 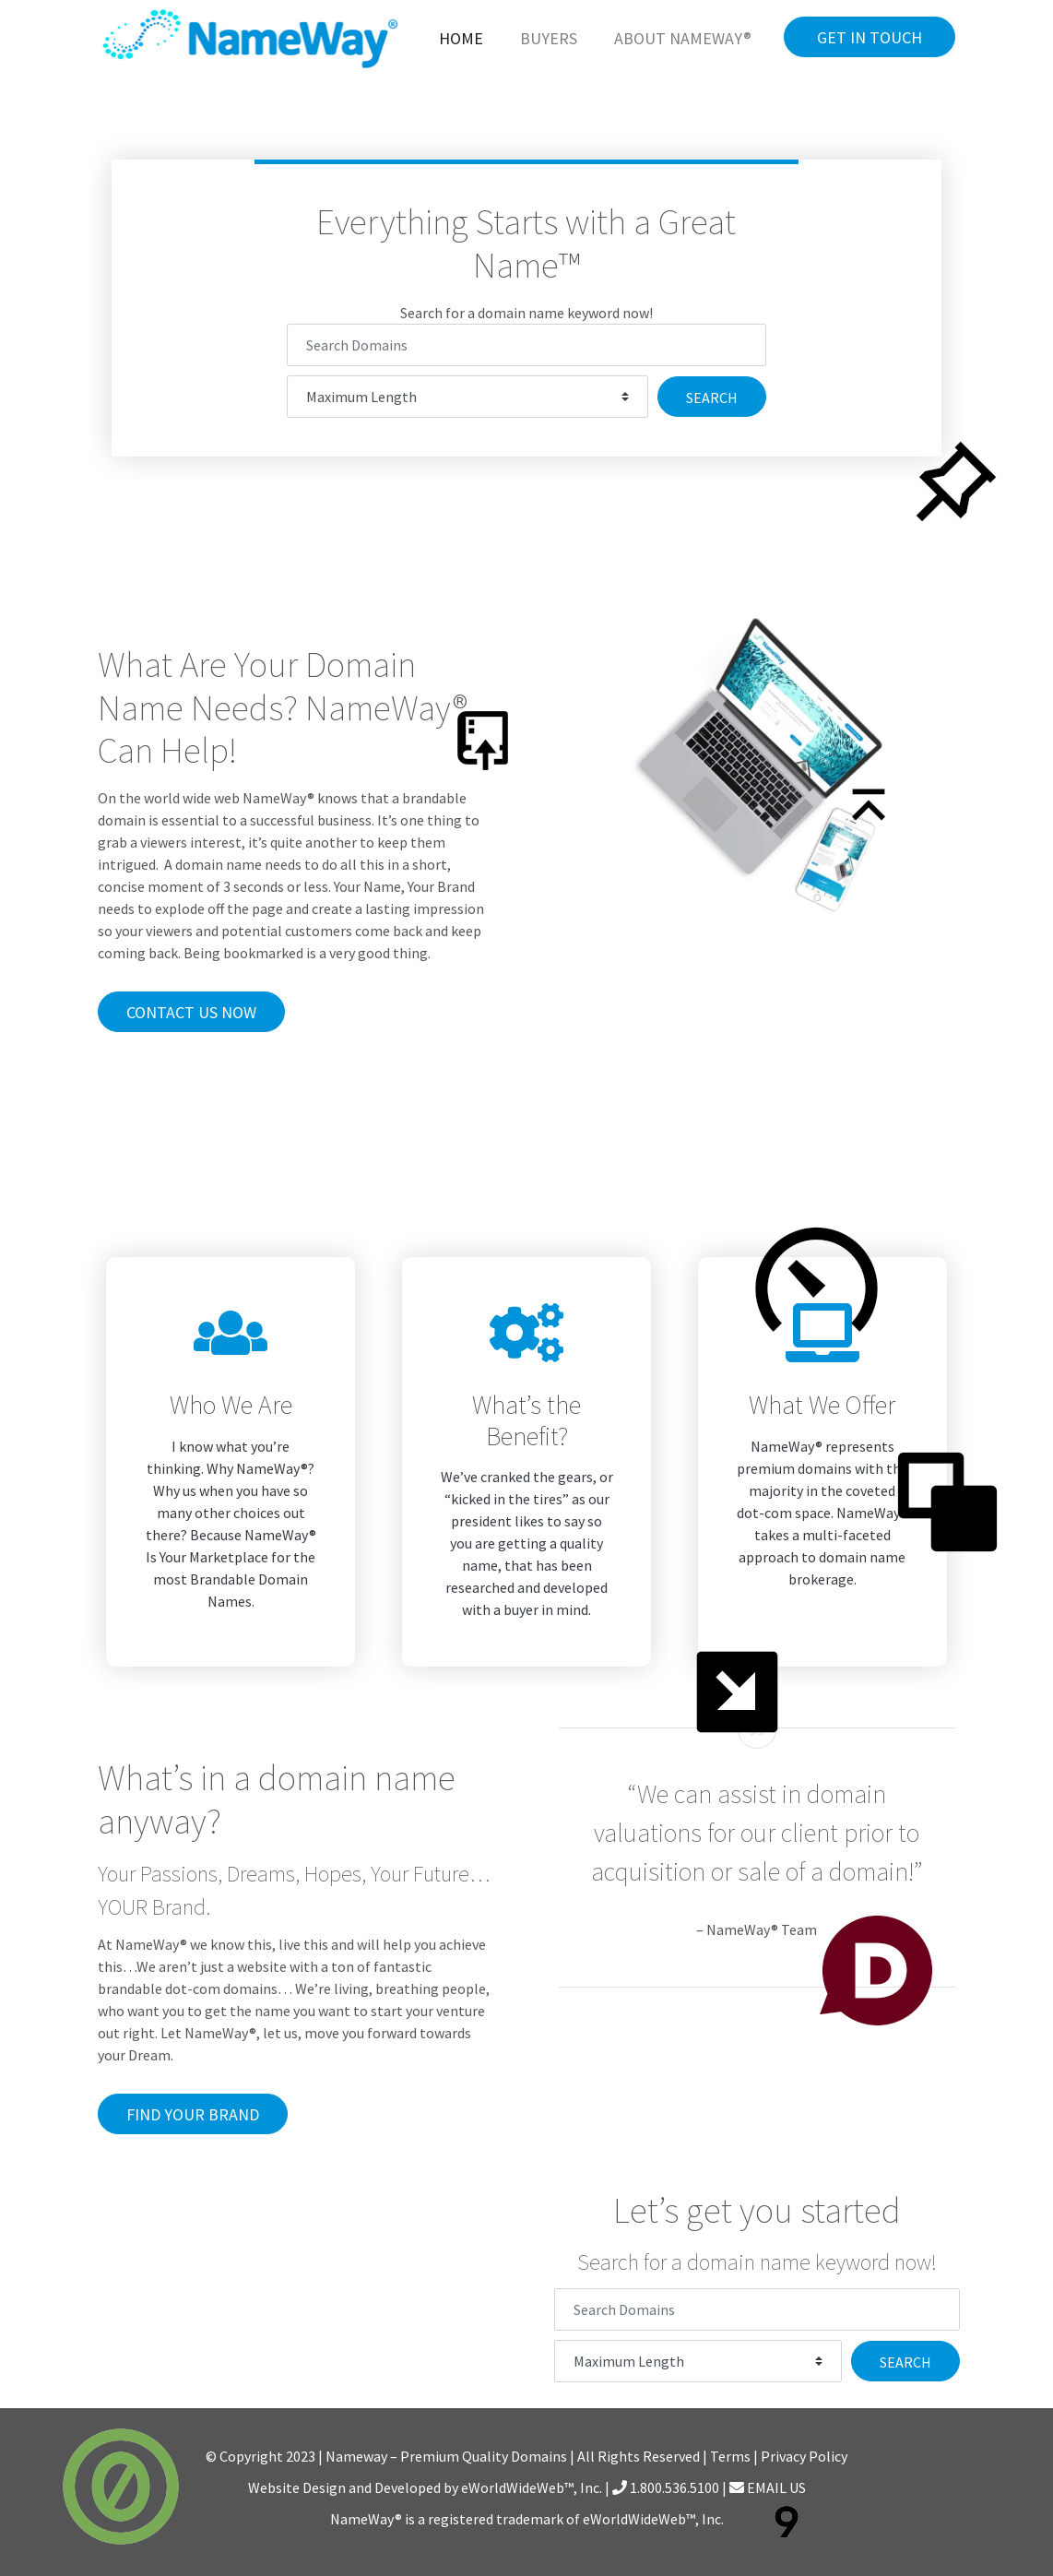 What do you see at coordinates (869, 802) in the screenshot?
I see `skip to the top of a list or page` at bounding box center [869, 802].